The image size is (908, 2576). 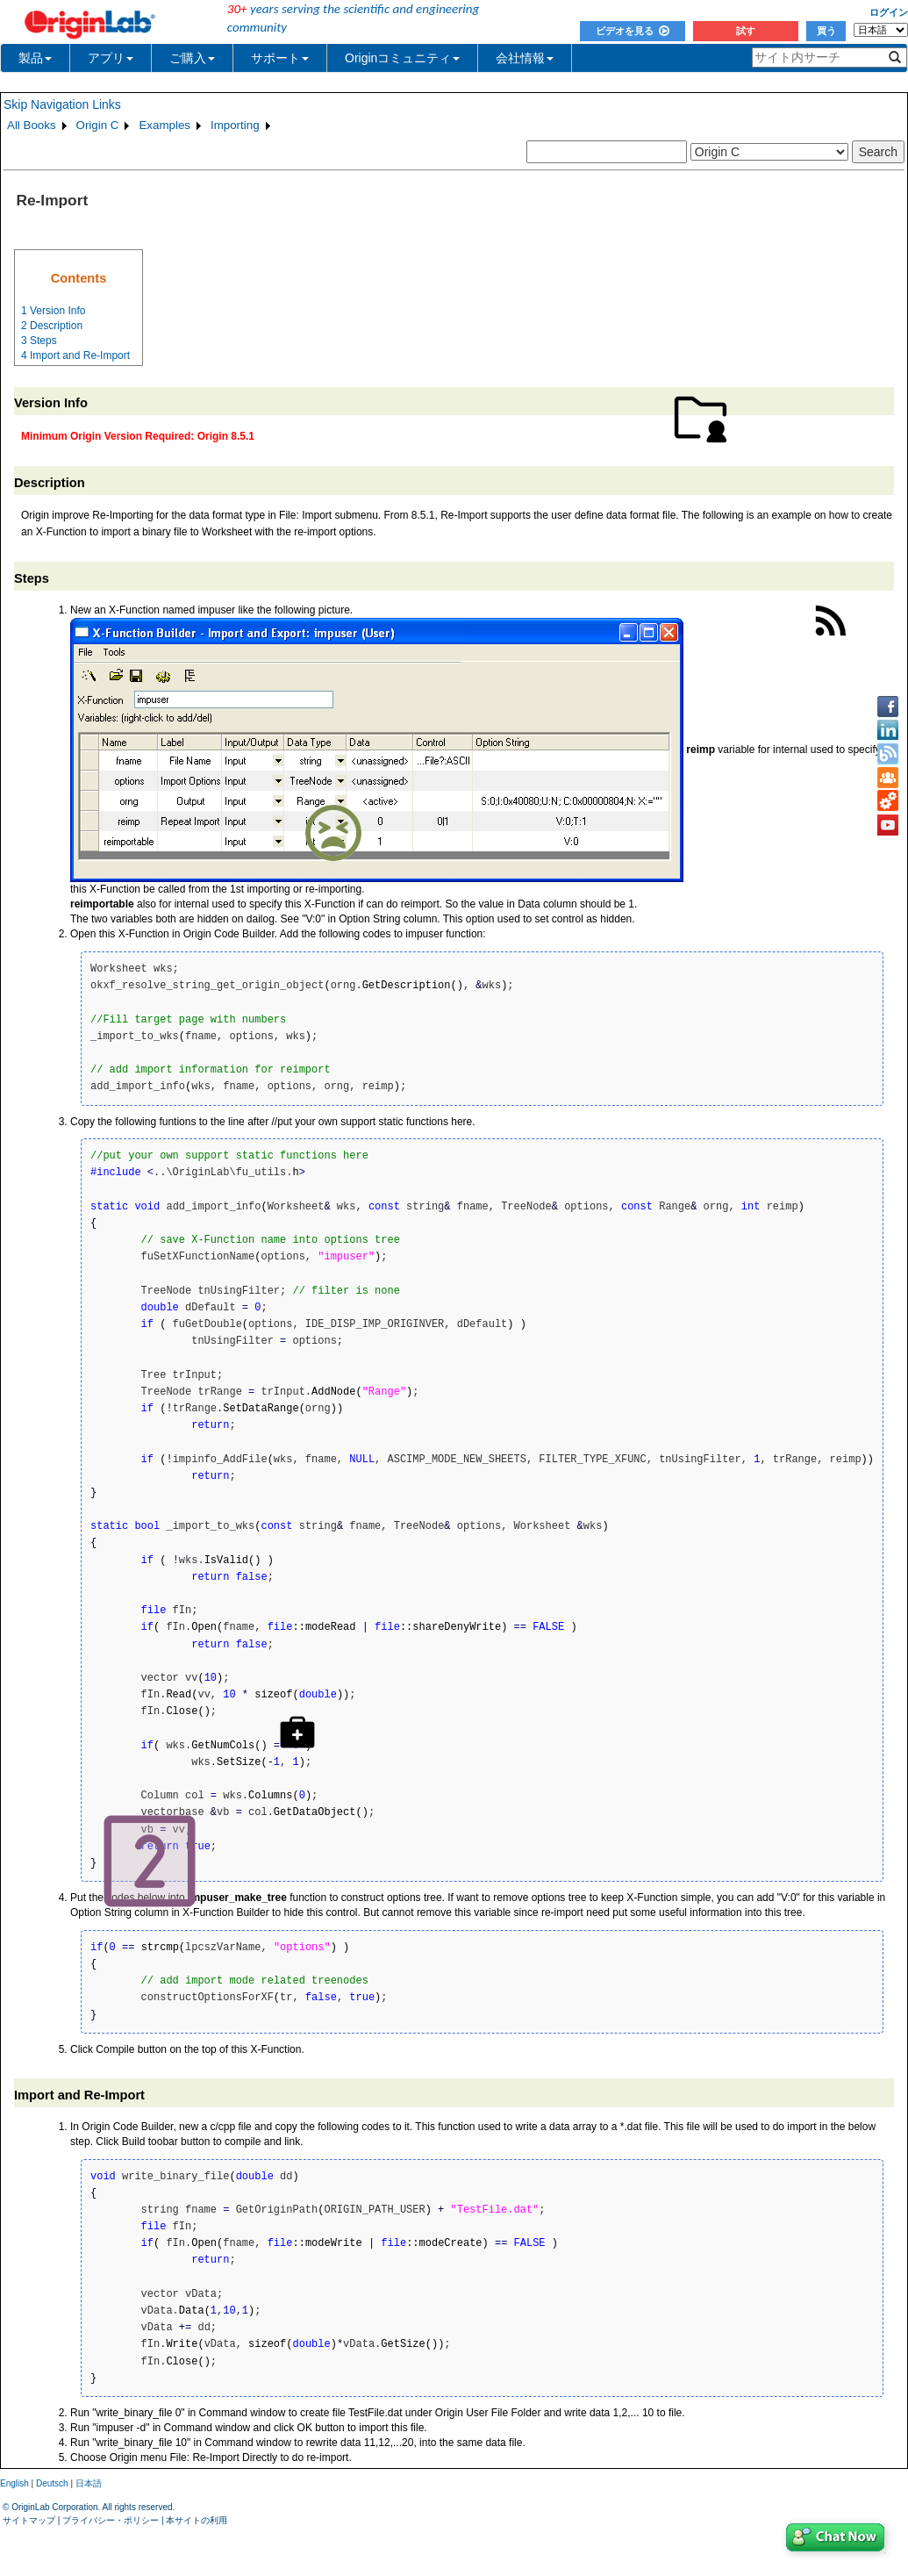 What do you see at coordinates (831, 620) in the screenshot?
I see `subscribe to RSS feed` at bounding box center [831, 620].